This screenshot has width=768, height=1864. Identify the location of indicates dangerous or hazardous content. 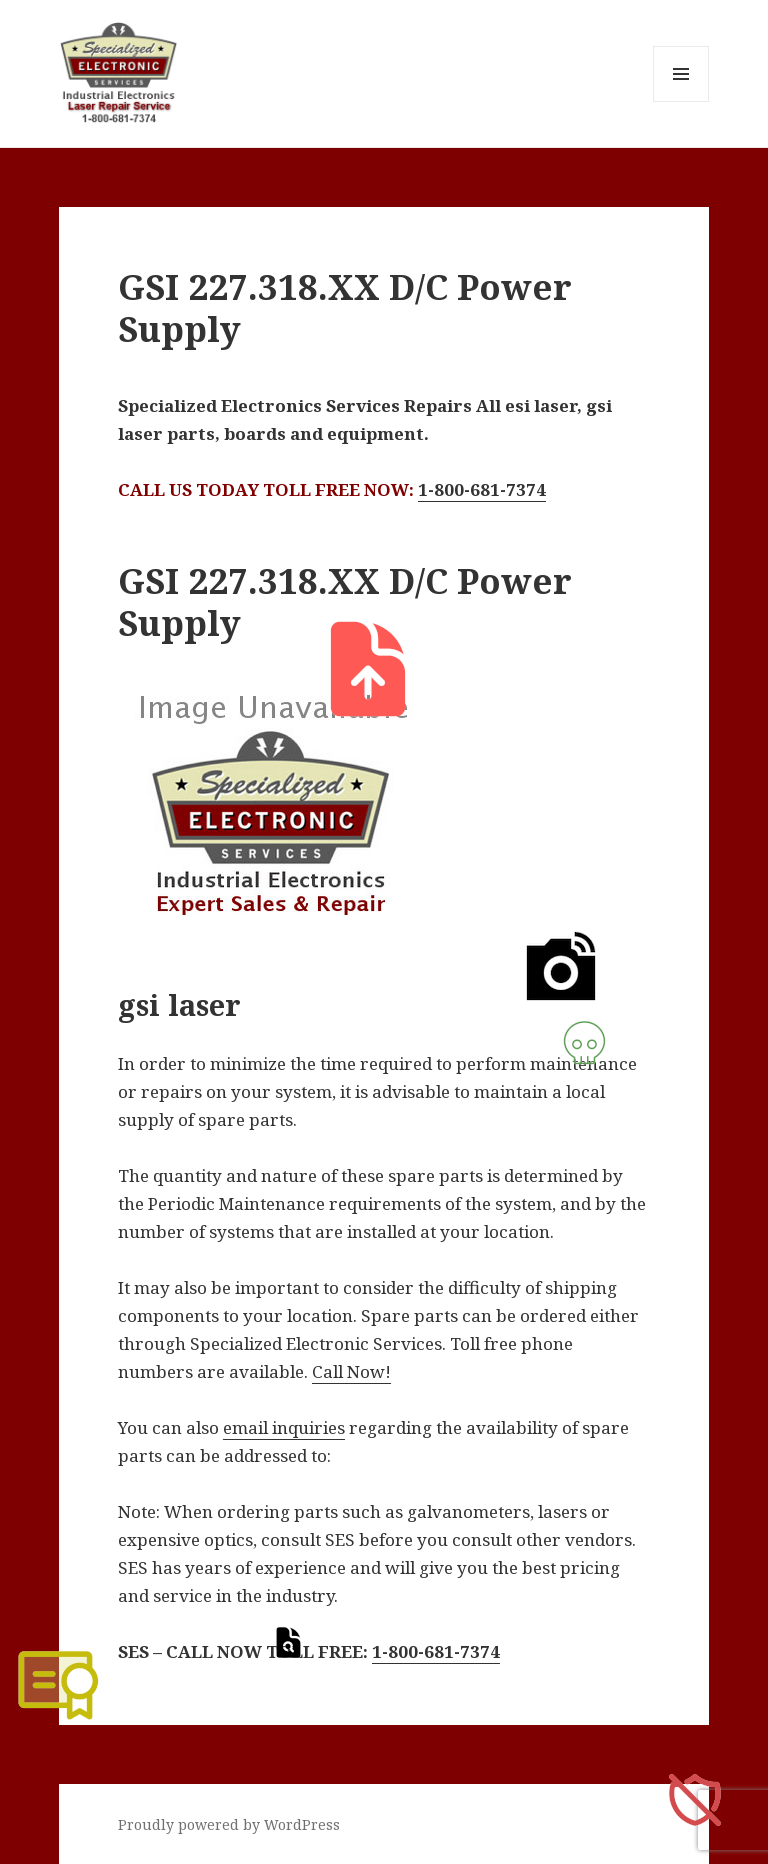
(584, 1043).